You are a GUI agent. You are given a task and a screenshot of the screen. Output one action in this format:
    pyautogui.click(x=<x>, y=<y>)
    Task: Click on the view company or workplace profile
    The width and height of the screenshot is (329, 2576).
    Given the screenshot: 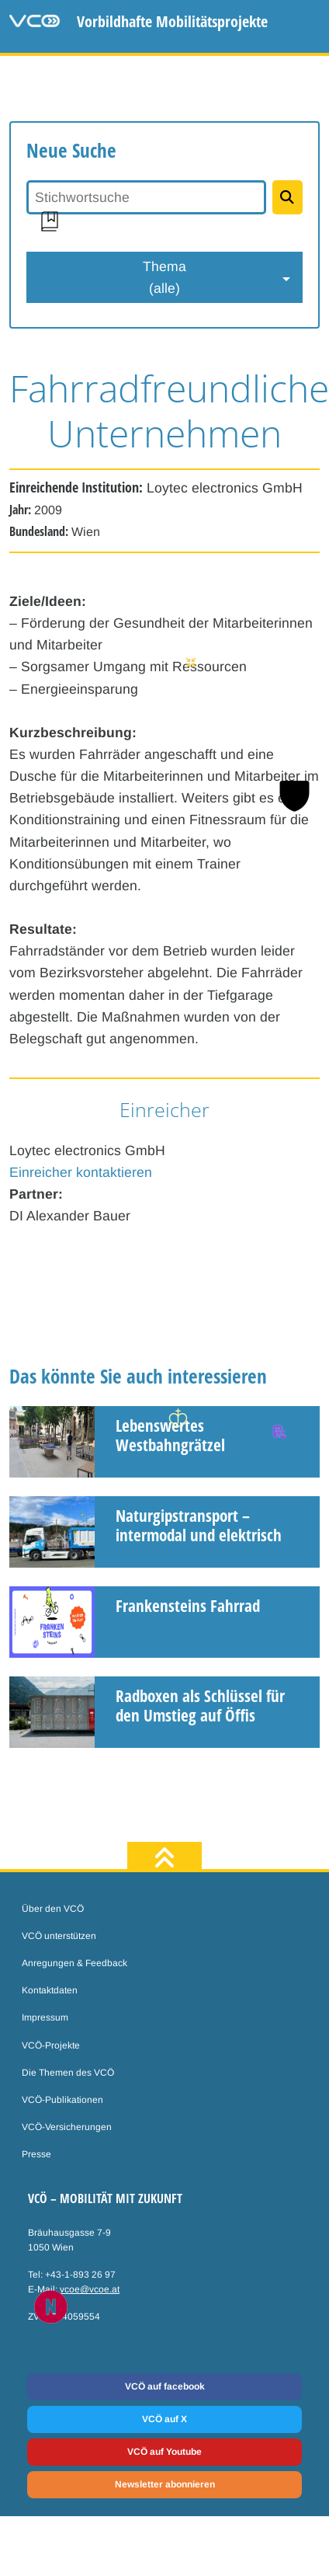 What is the action you would take?
    pyautogui.click(x=279, y=1431)
    